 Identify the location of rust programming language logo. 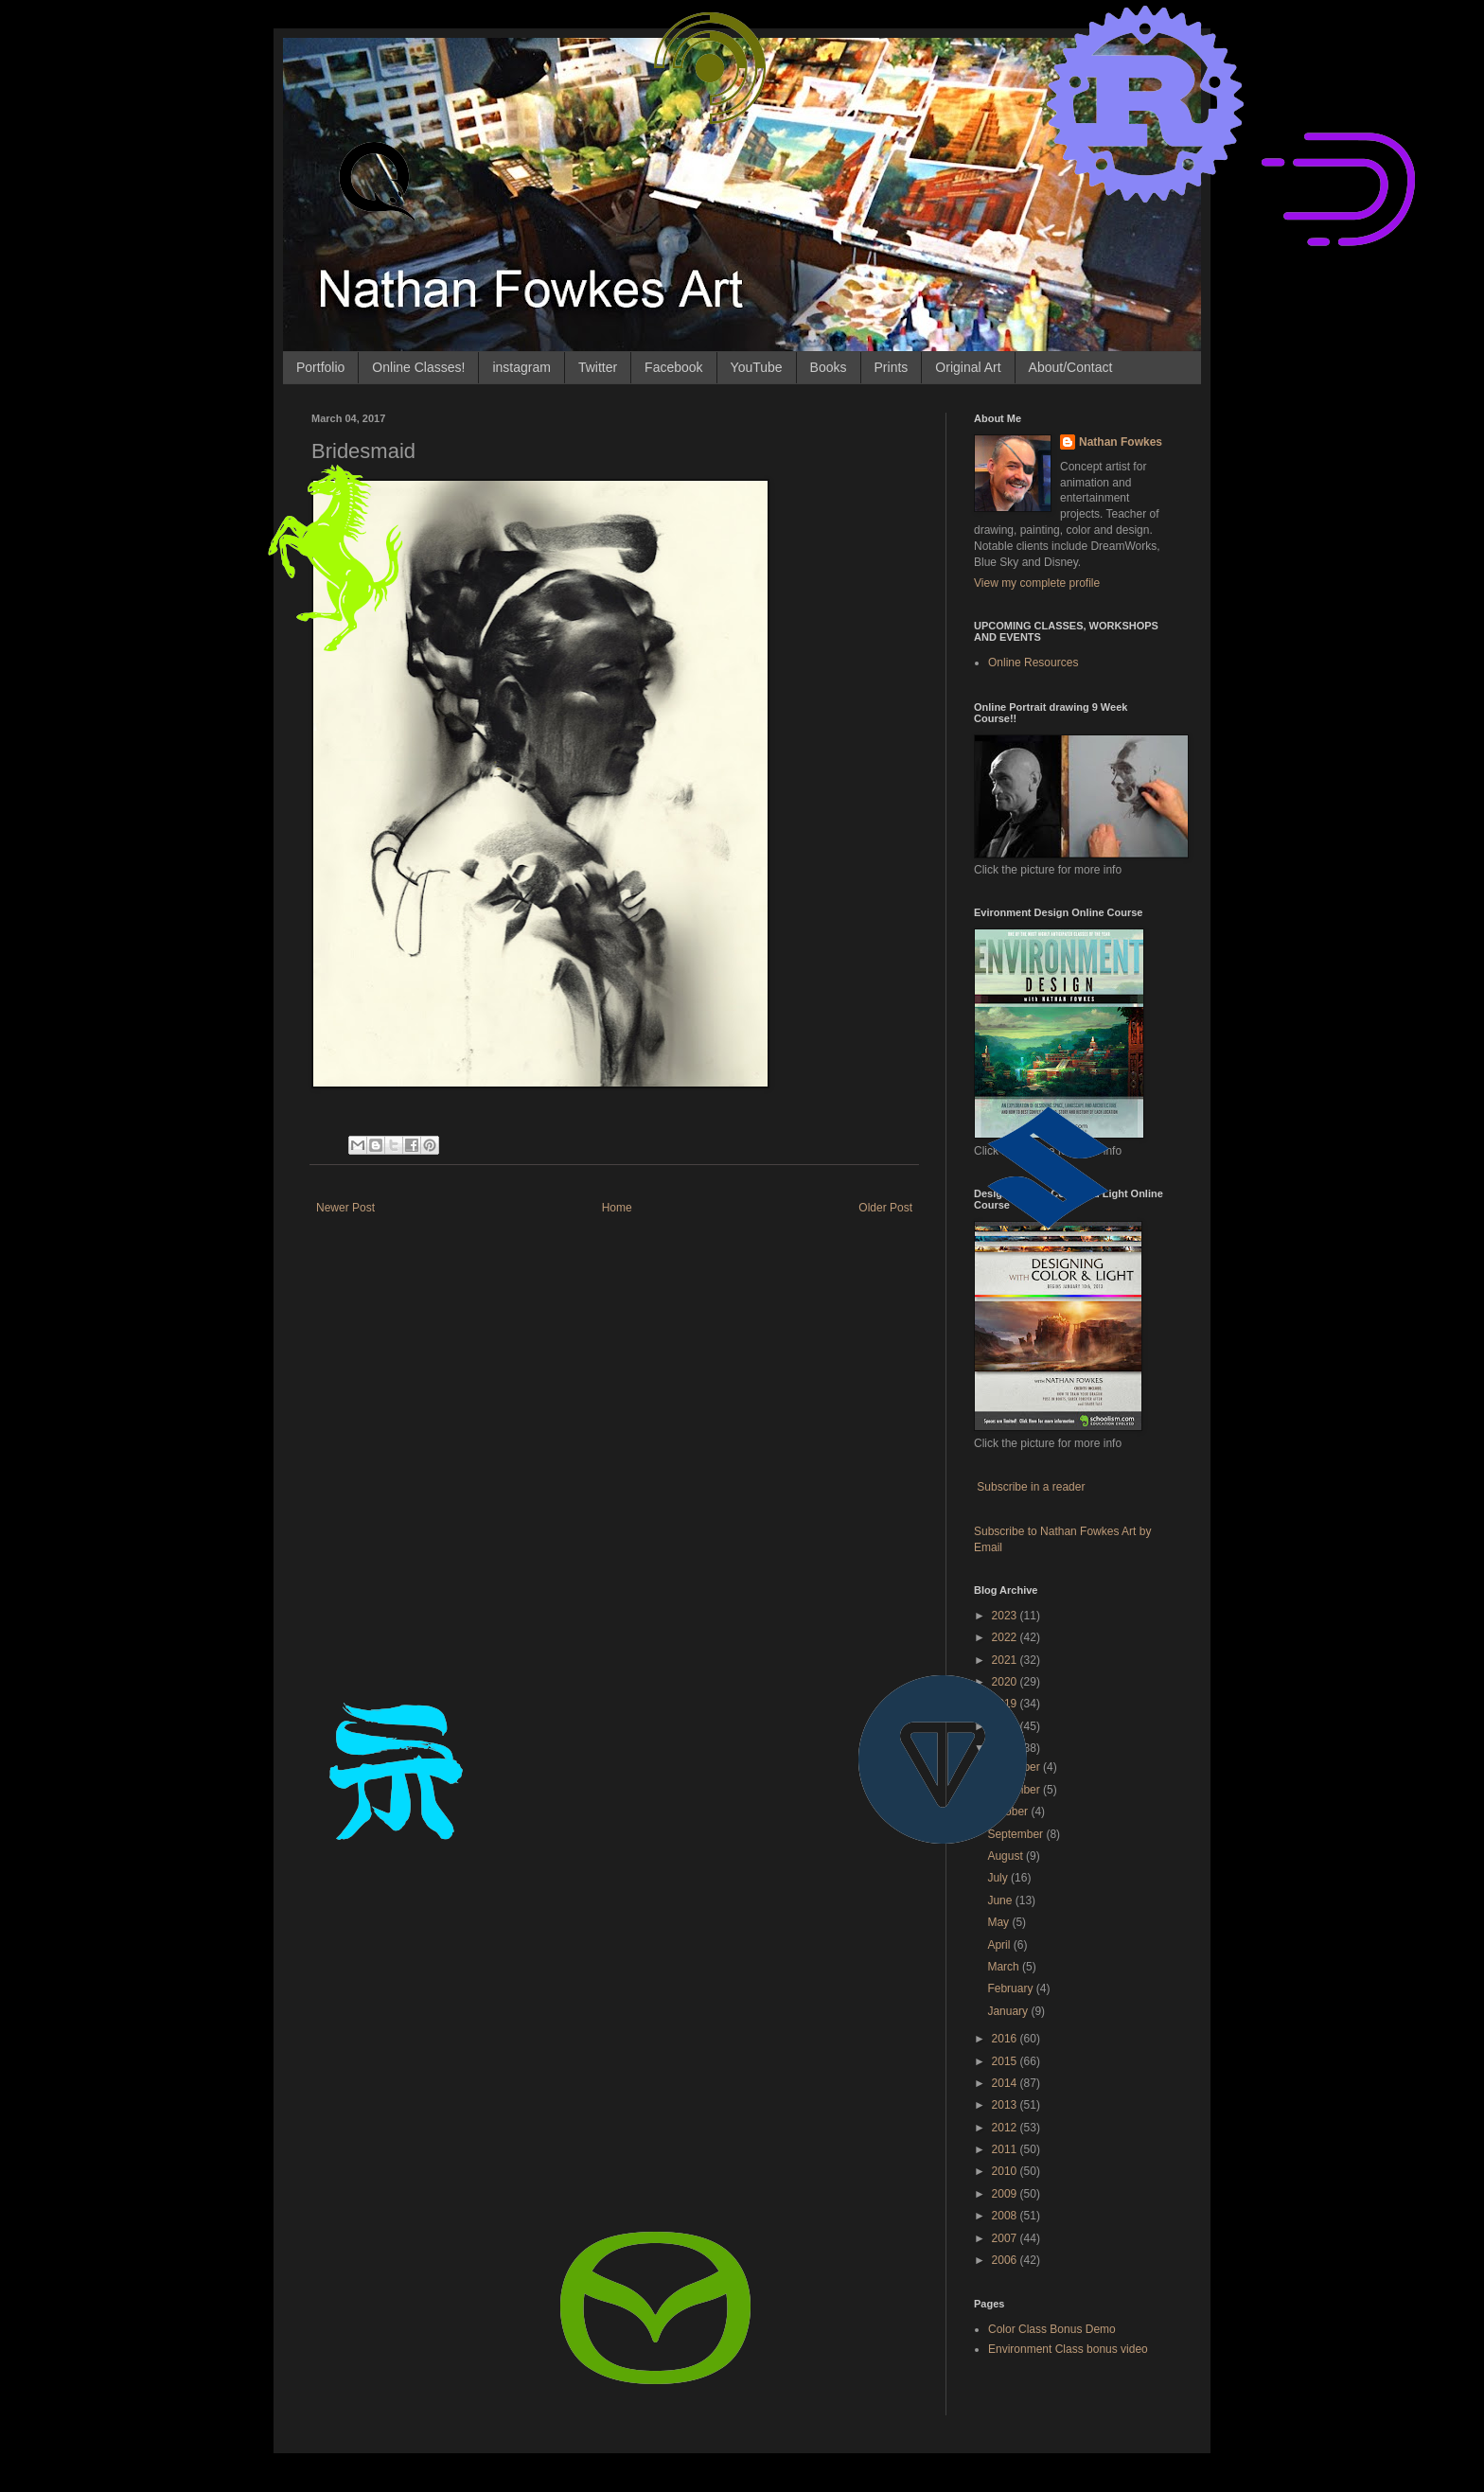
(1145, 104).